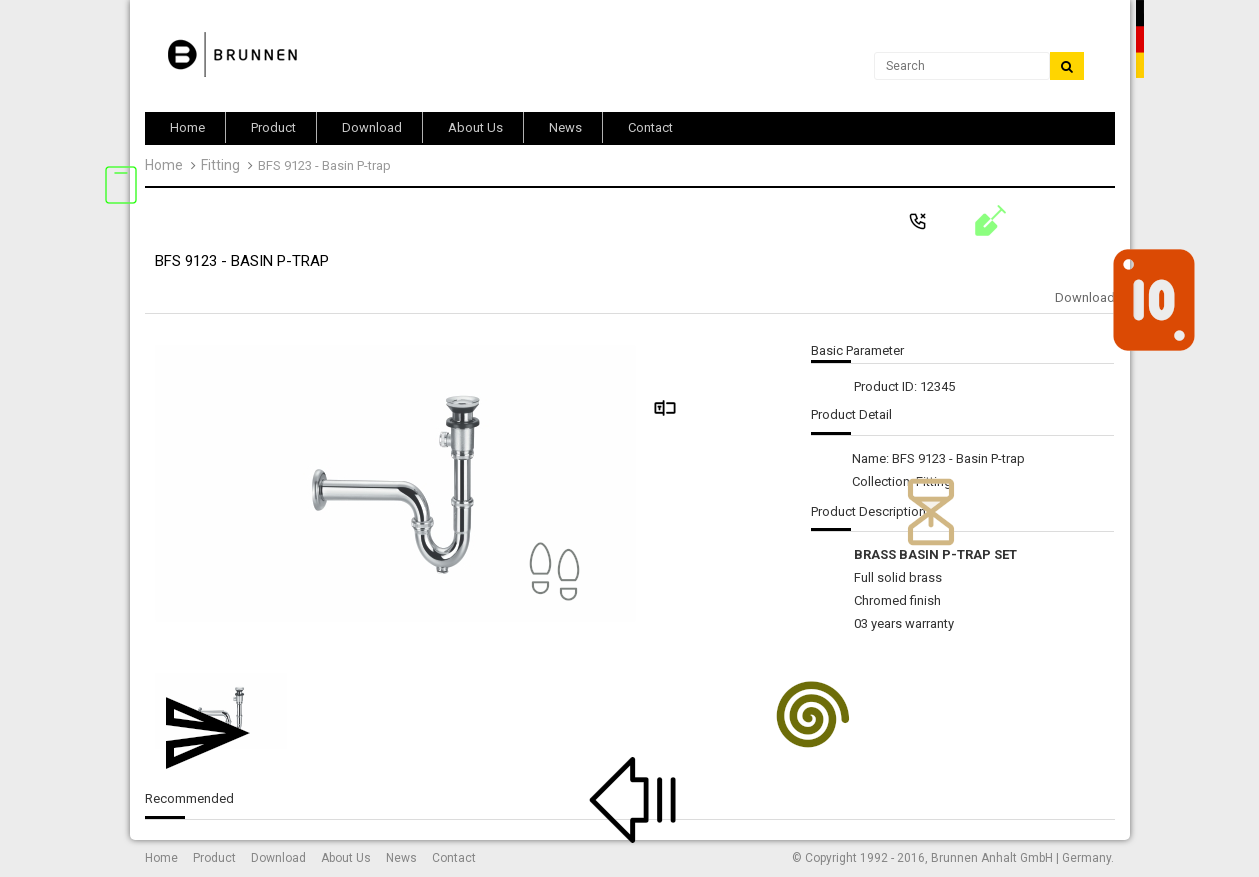 Image resolution: width=1259 pixels, height=877 pixels. I want to click on view step count or walking activity, so click(554, 571).